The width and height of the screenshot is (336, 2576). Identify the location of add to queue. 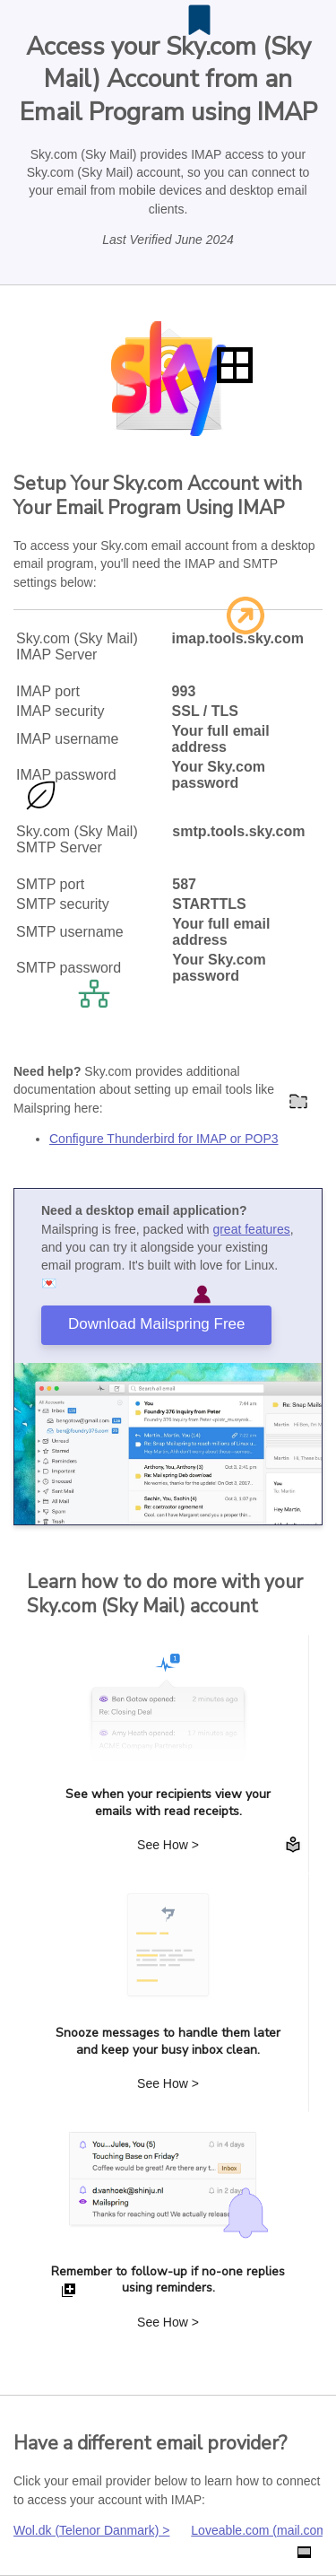
(68, 2290).